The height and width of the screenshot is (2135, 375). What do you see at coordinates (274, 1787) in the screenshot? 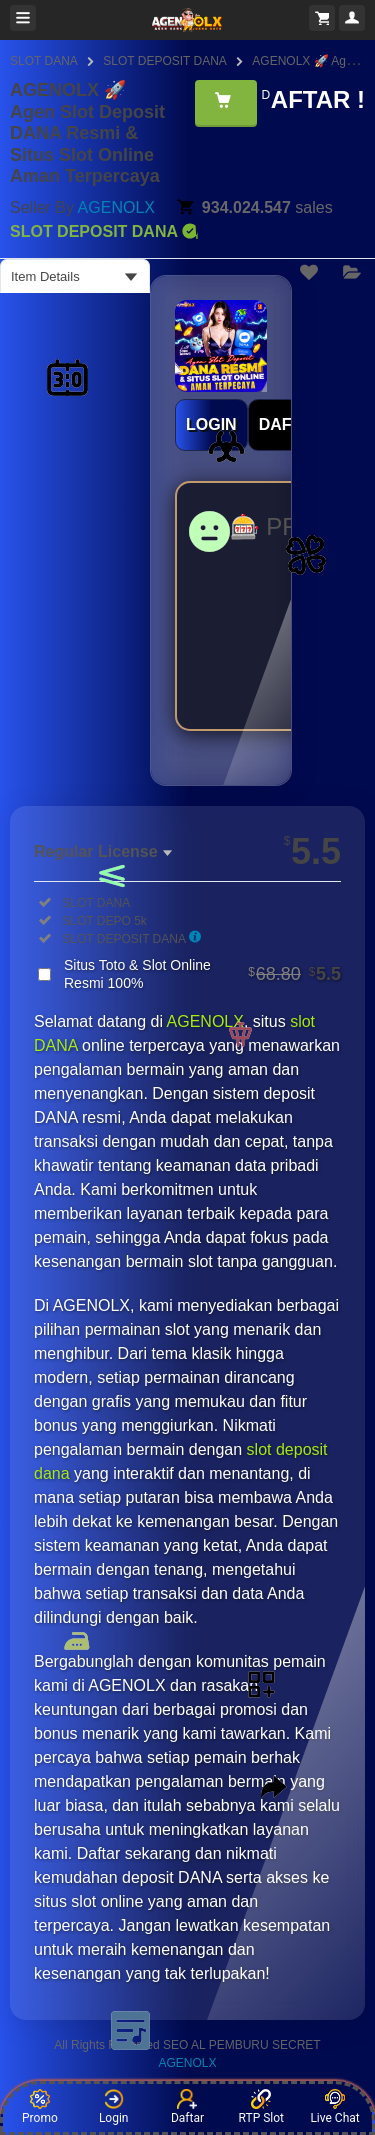
I see `share or forward content` at bounding box center [274, 1787].